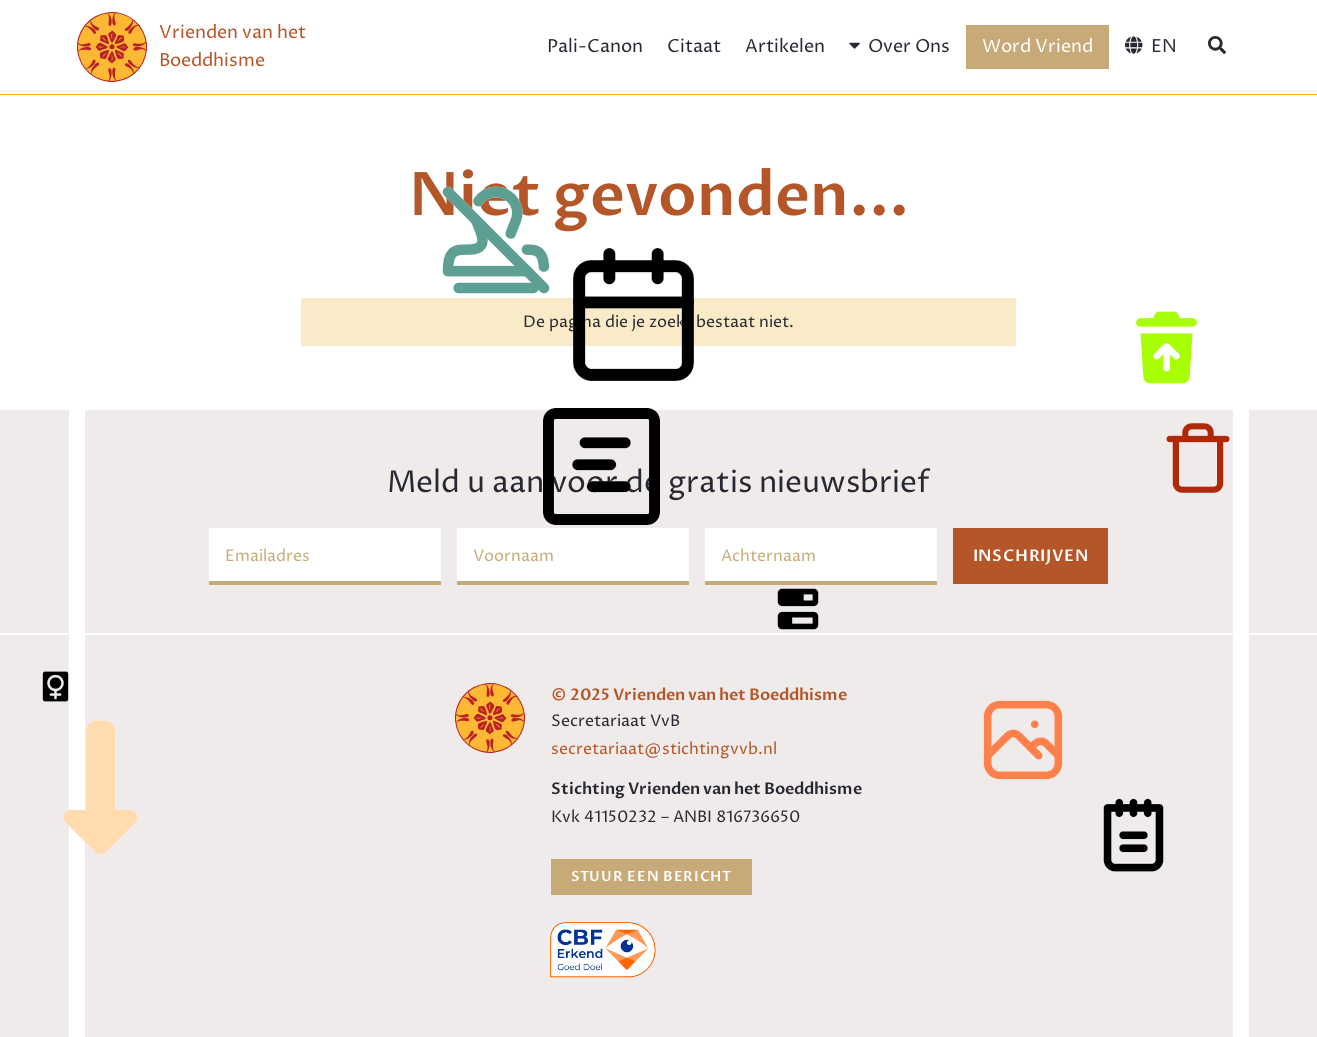  I want to click on delete selected item, so click(1198, 458).